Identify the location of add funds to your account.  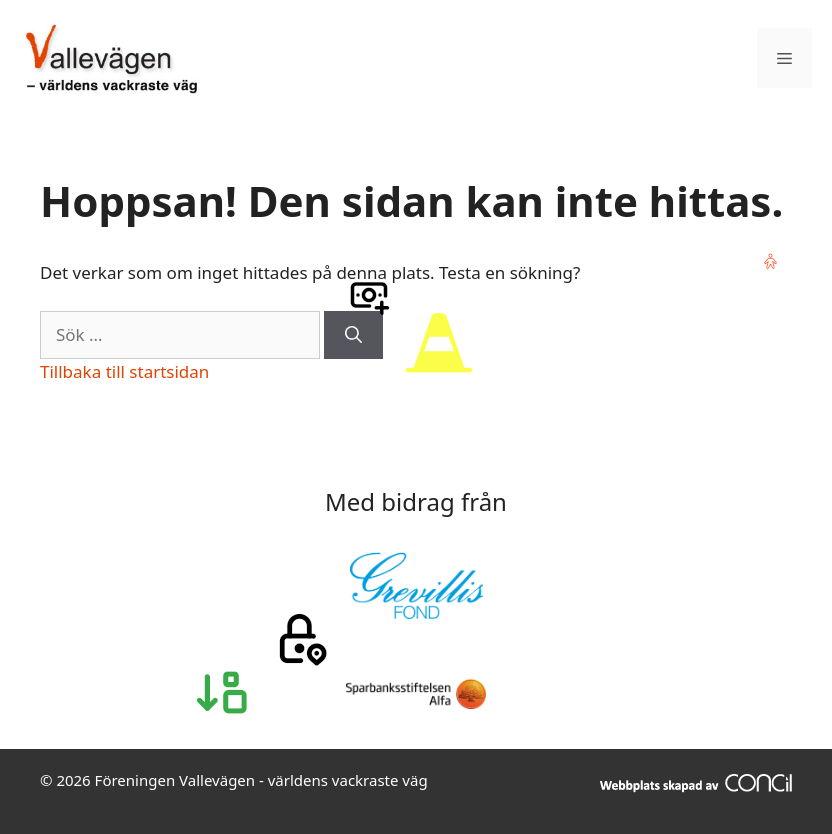
(369, 295).